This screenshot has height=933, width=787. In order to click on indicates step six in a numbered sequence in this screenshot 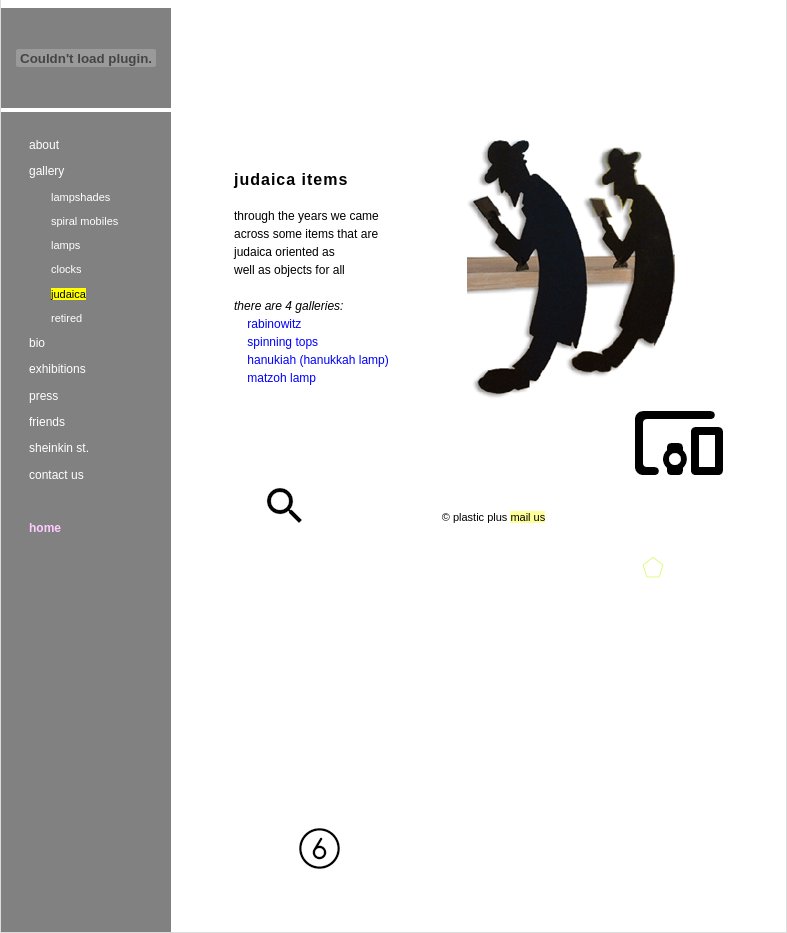, I will do `click(319, 848)`.